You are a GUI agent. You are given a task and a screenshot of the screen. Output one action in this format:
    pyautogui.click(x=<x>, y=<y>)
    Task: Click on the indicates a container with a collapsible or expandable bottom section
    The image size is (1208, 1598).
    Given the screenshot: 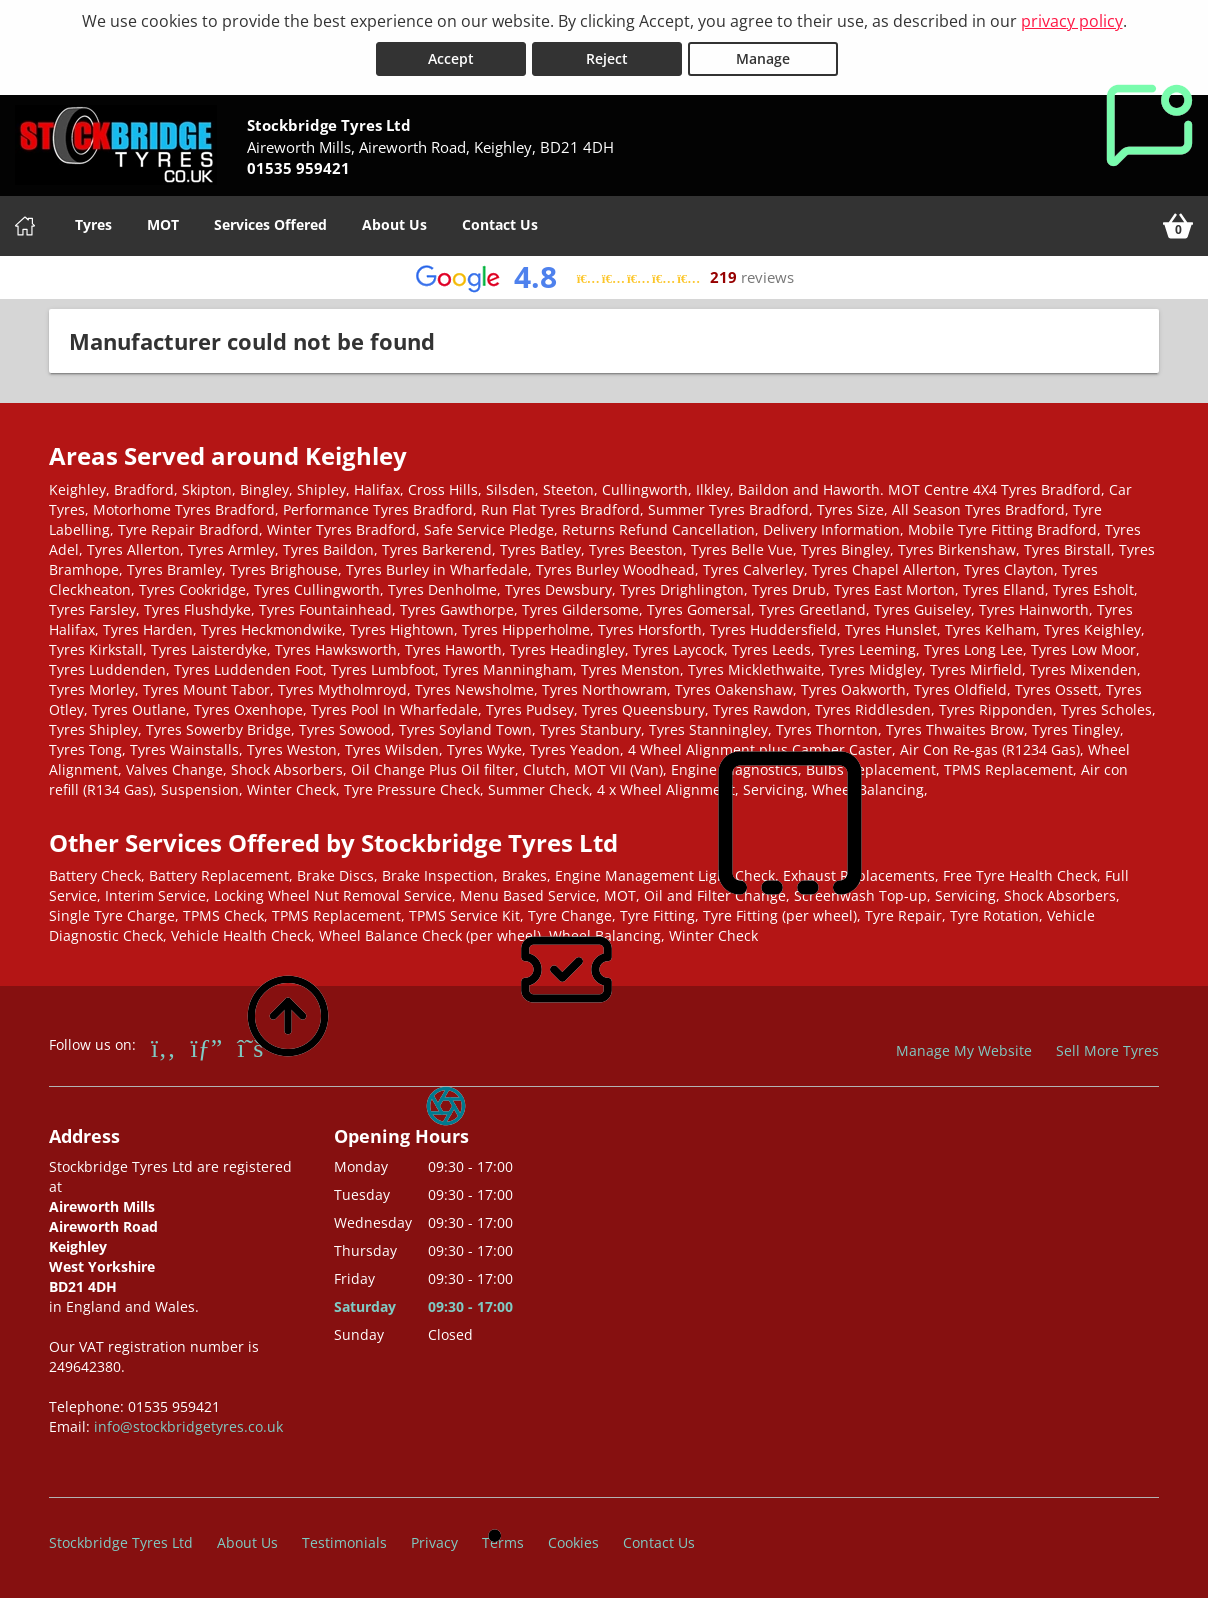 What is the action you would take?
    pyautogui.click(x=790, y=823)
    